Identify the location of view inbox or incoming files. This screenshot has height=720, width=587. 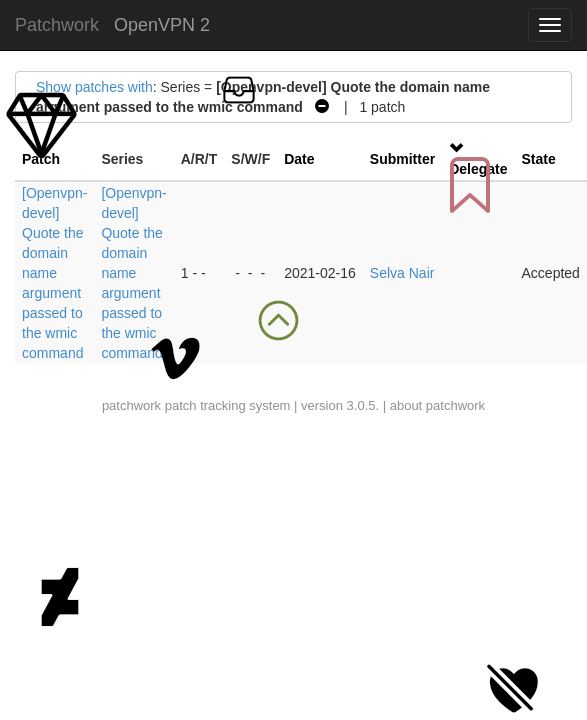
(239, 90).